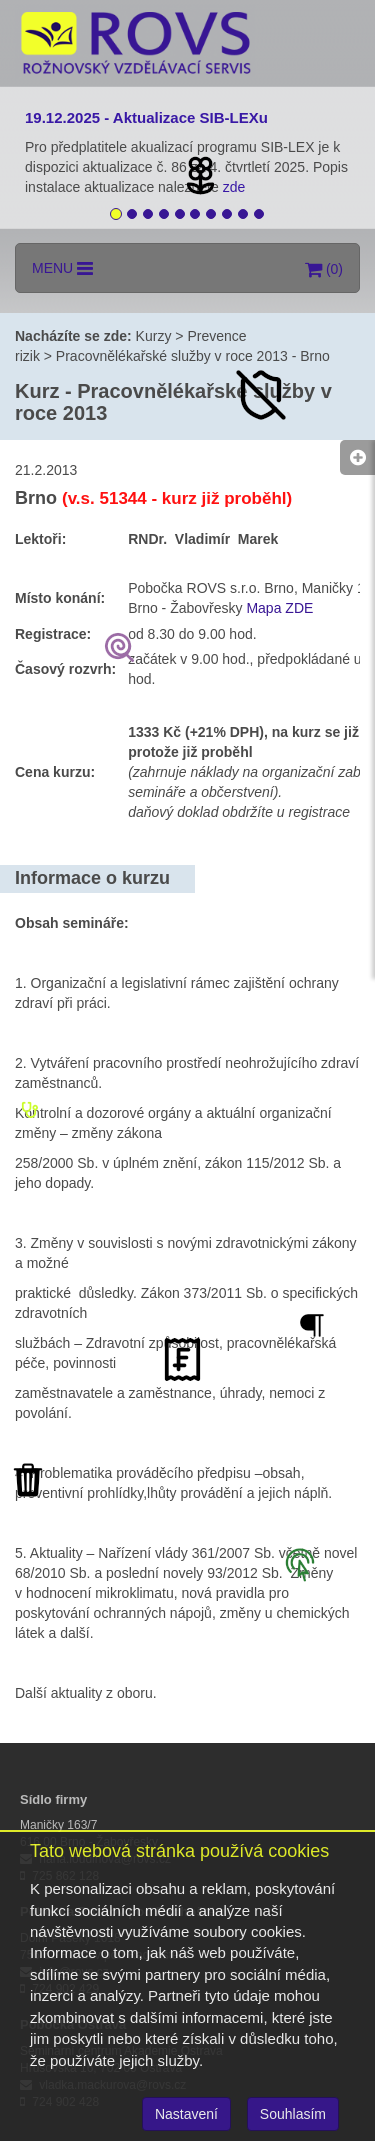 This screenshot has width=375, height=2141. Describe the element at coordinates (119, 647) in the screenshot. I see `access candy or sweets category` at that location.